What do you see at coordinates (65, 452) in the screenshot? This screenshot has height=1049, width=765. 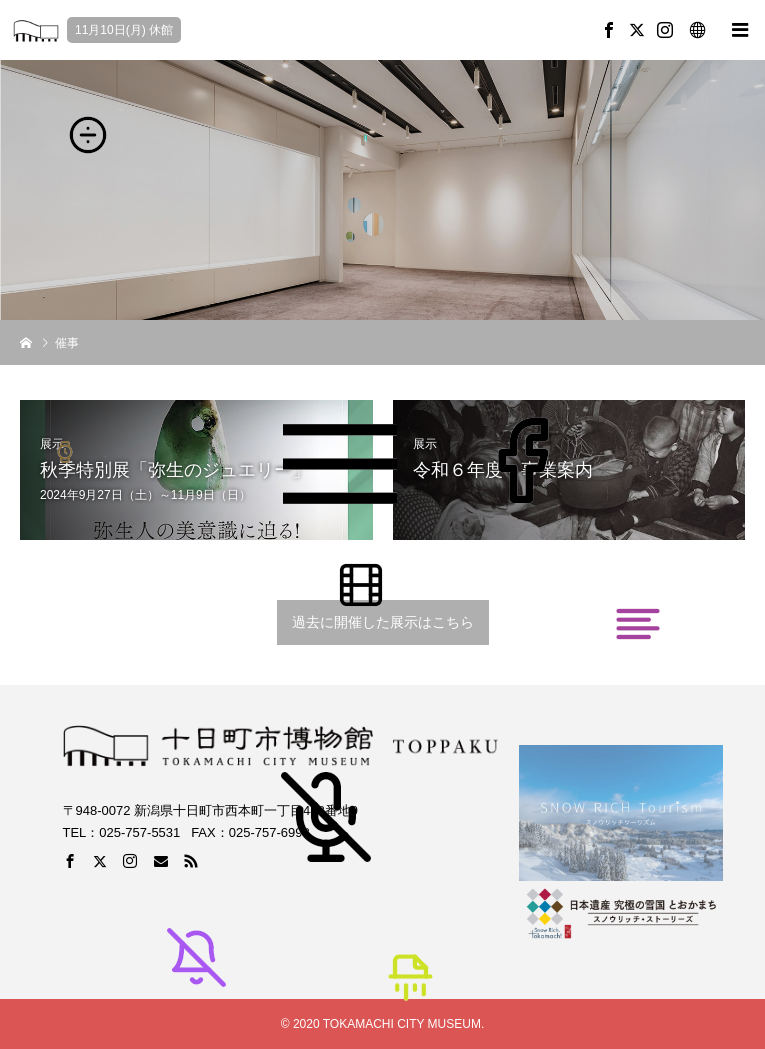 I see `view time or clock settings` at bounding box center [65, 452].